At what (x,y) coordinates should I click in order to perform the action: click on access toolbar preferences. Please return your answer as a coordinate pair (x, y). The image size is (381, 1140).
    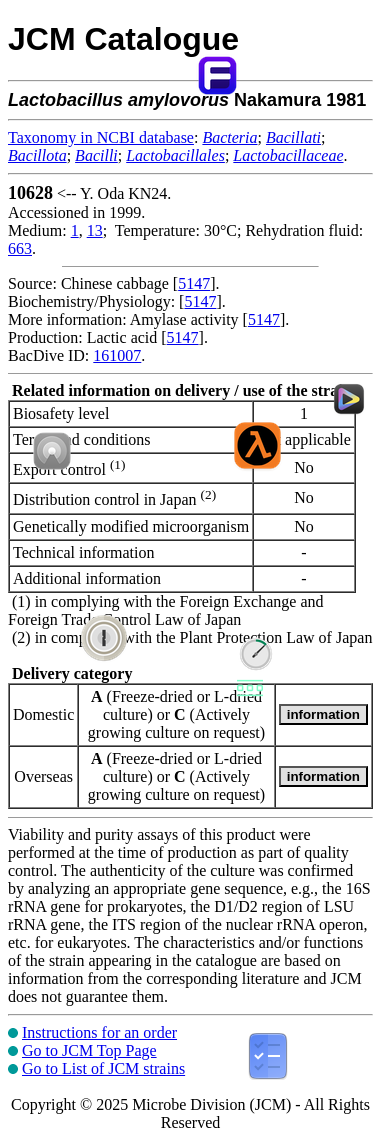
    Looking at the image, I should click on (250, 688).